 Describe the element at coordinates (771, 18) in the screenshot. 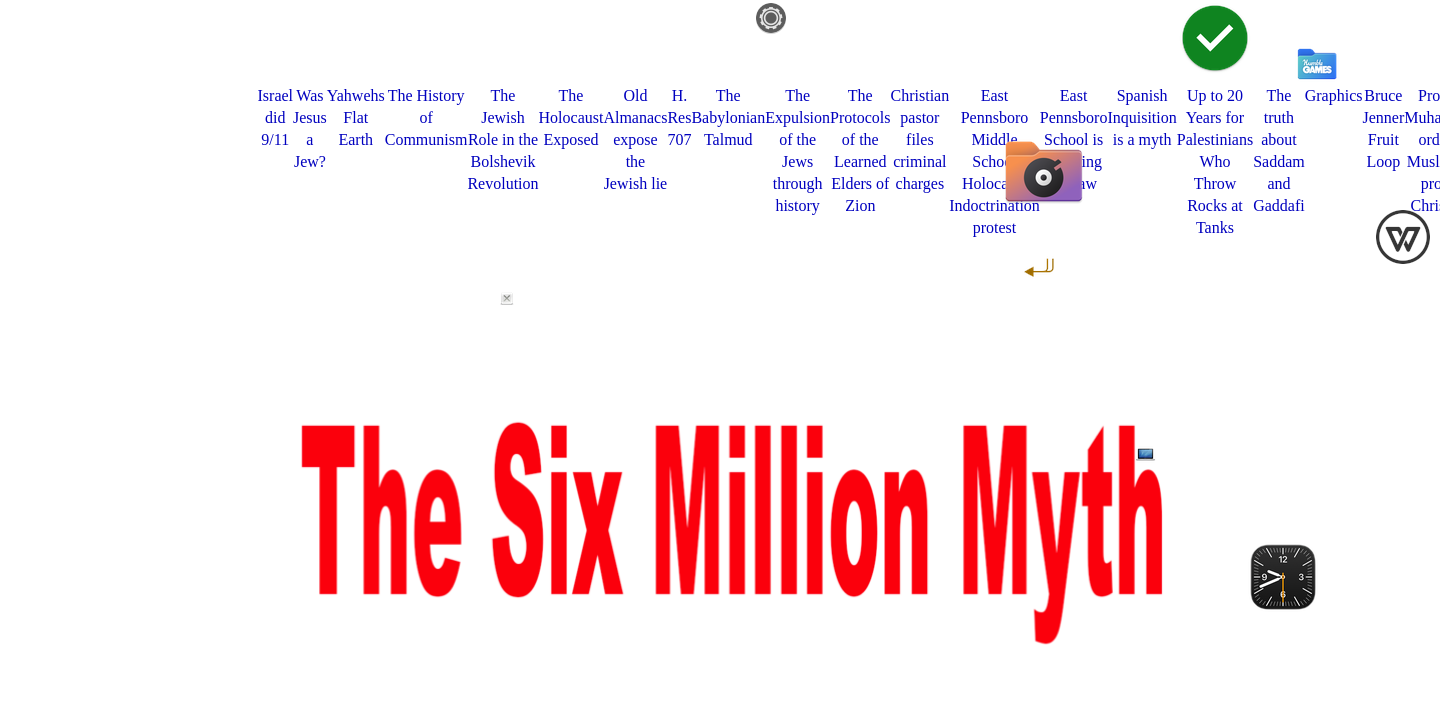

I see `indicates a system file or setting` at that location.